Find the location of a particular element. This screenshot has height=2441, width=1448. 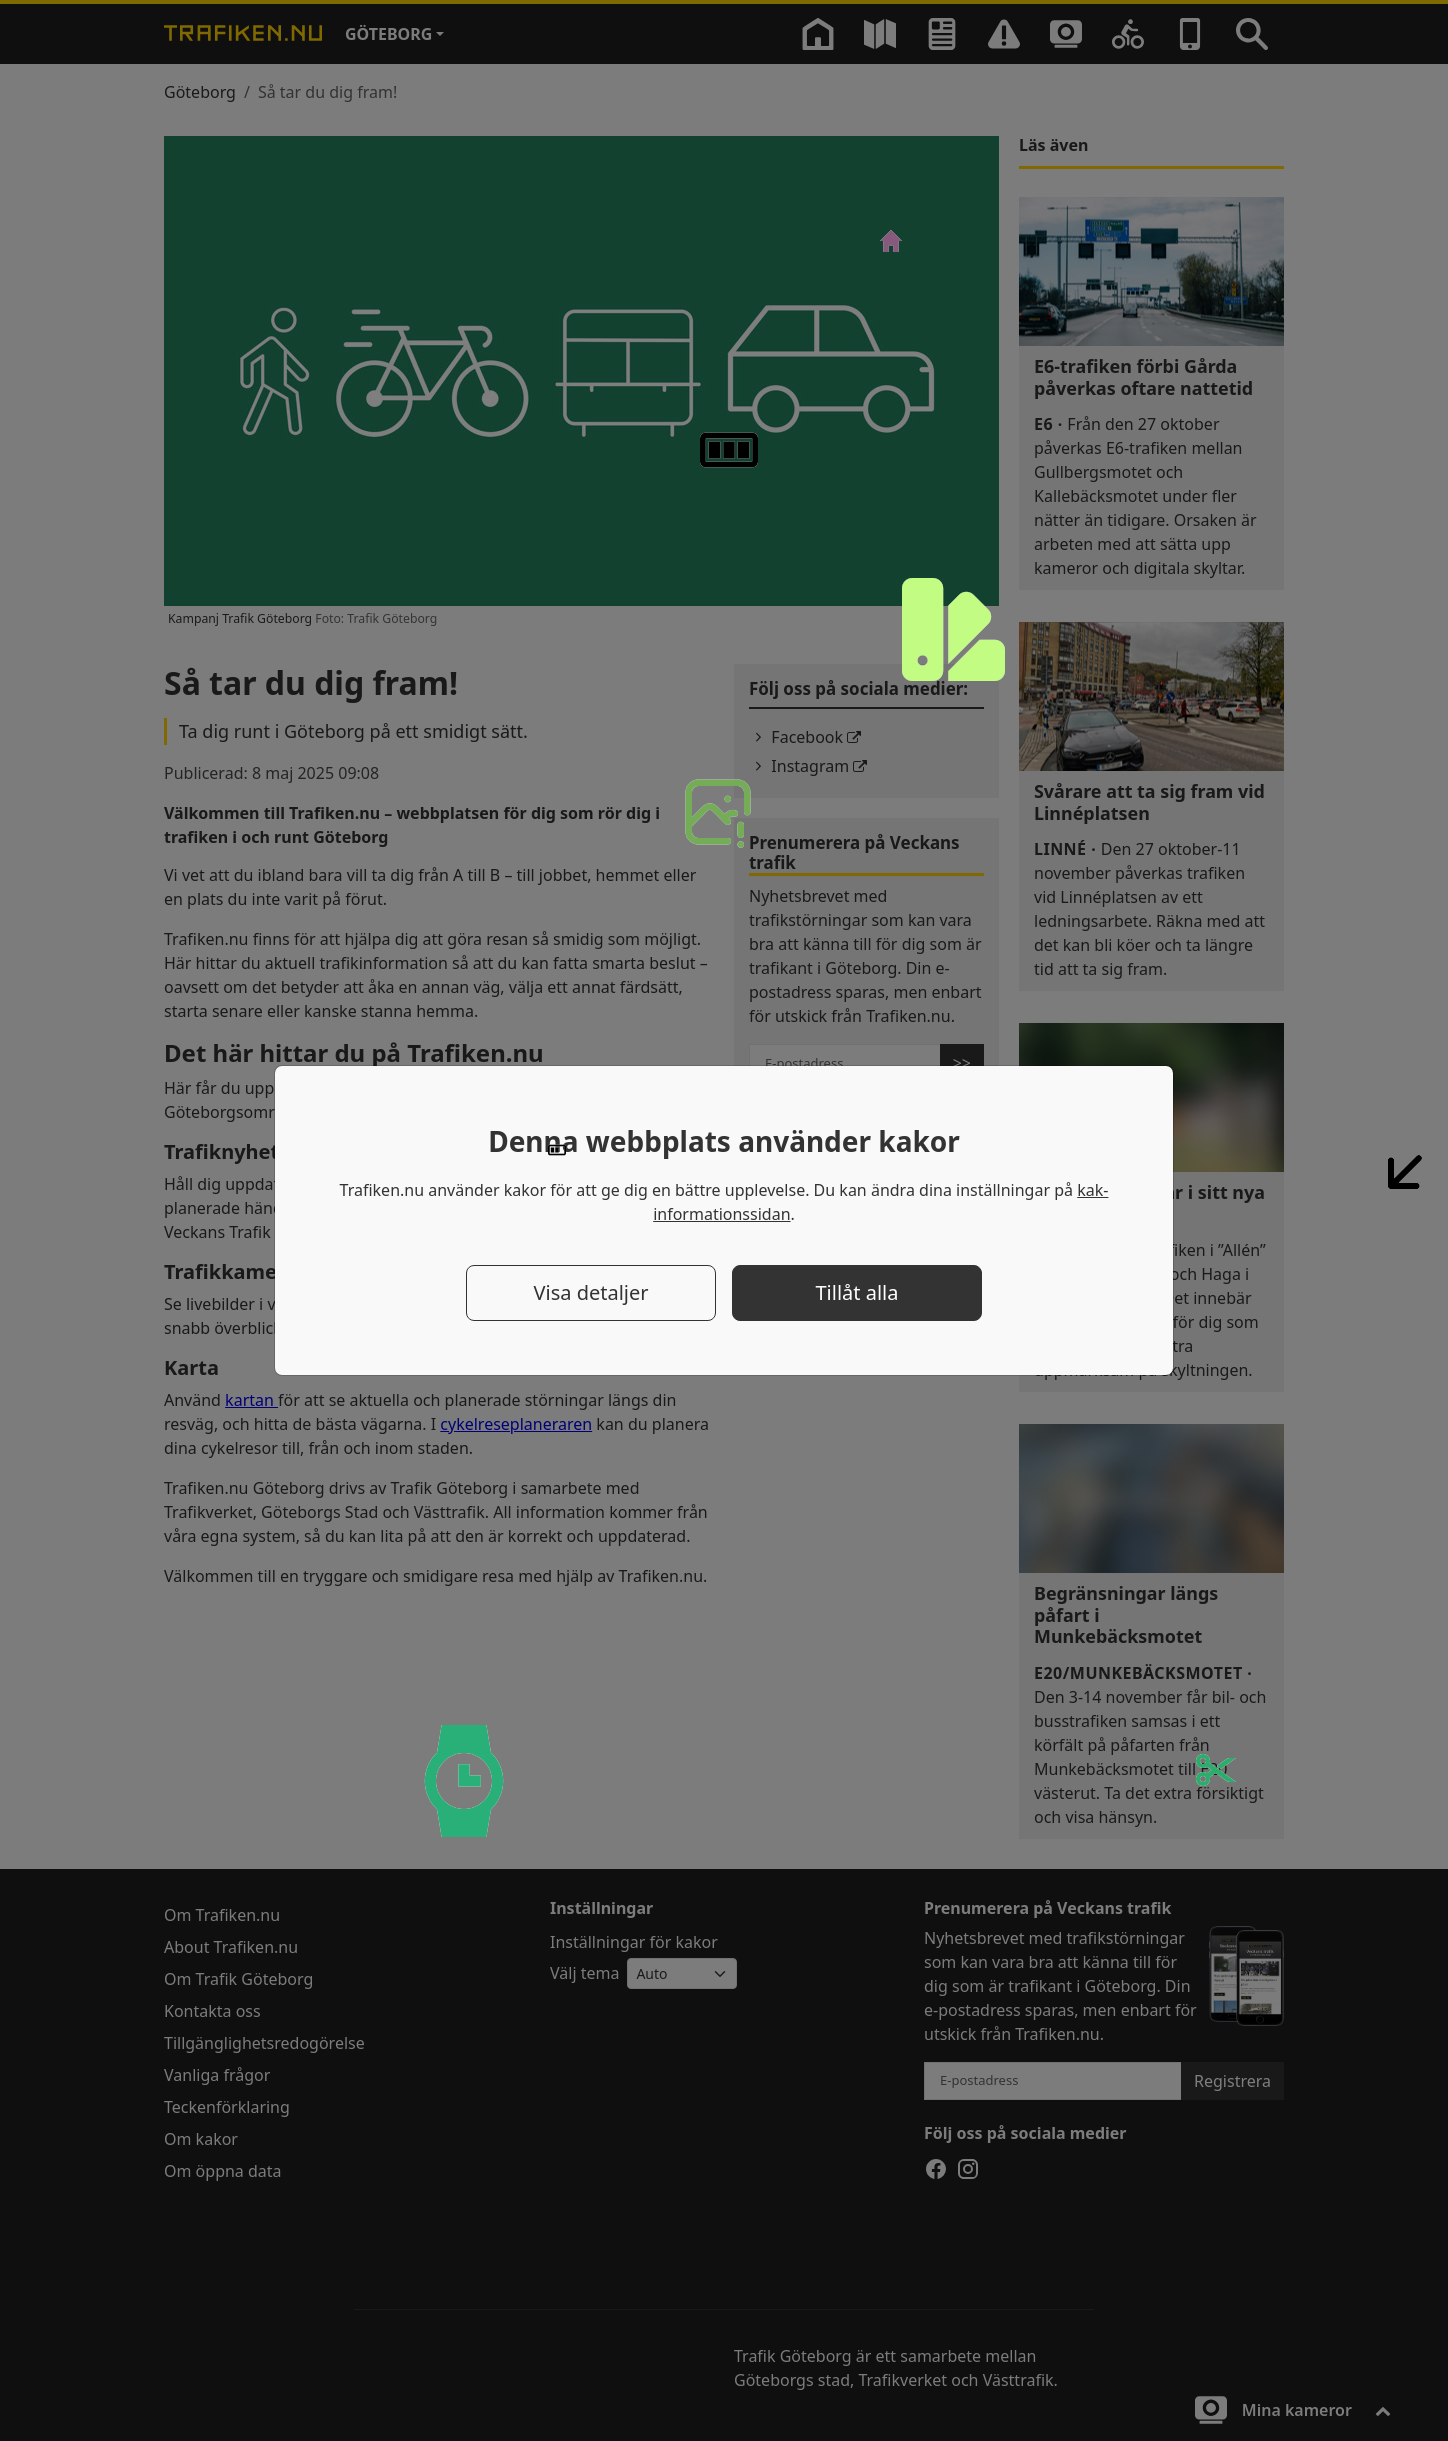

open color picker or palette options is located at coordinates (953, 629).